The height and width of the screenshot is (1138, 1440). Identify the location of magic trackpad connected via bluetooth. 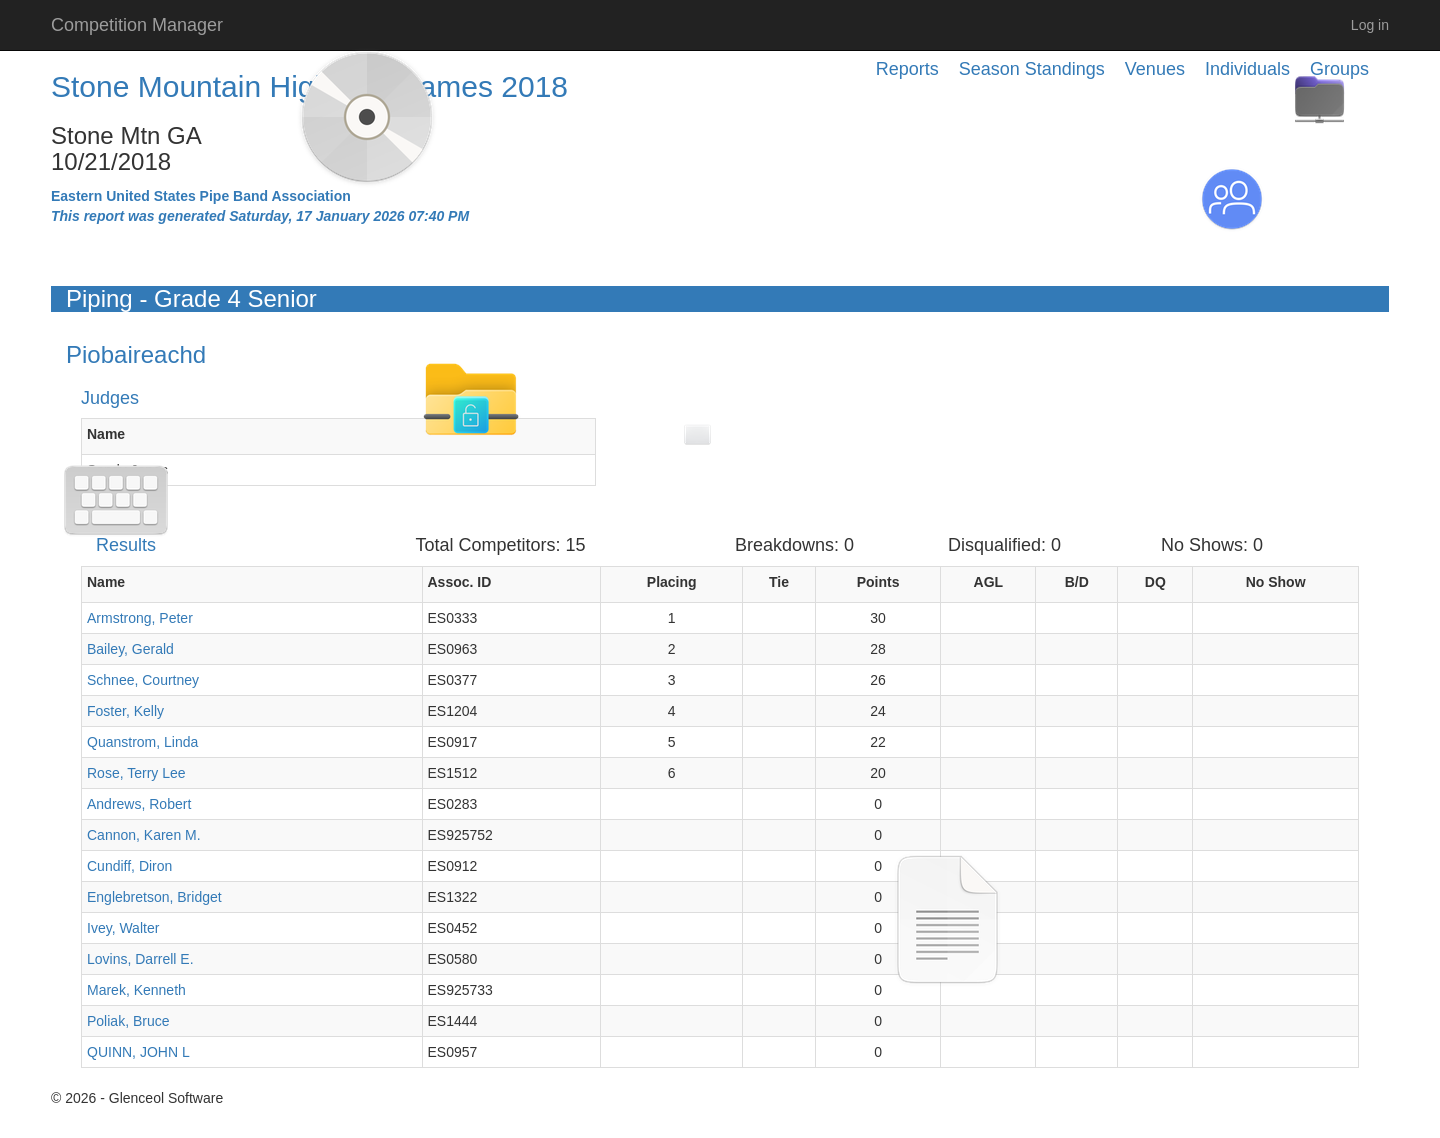
(697, 434).